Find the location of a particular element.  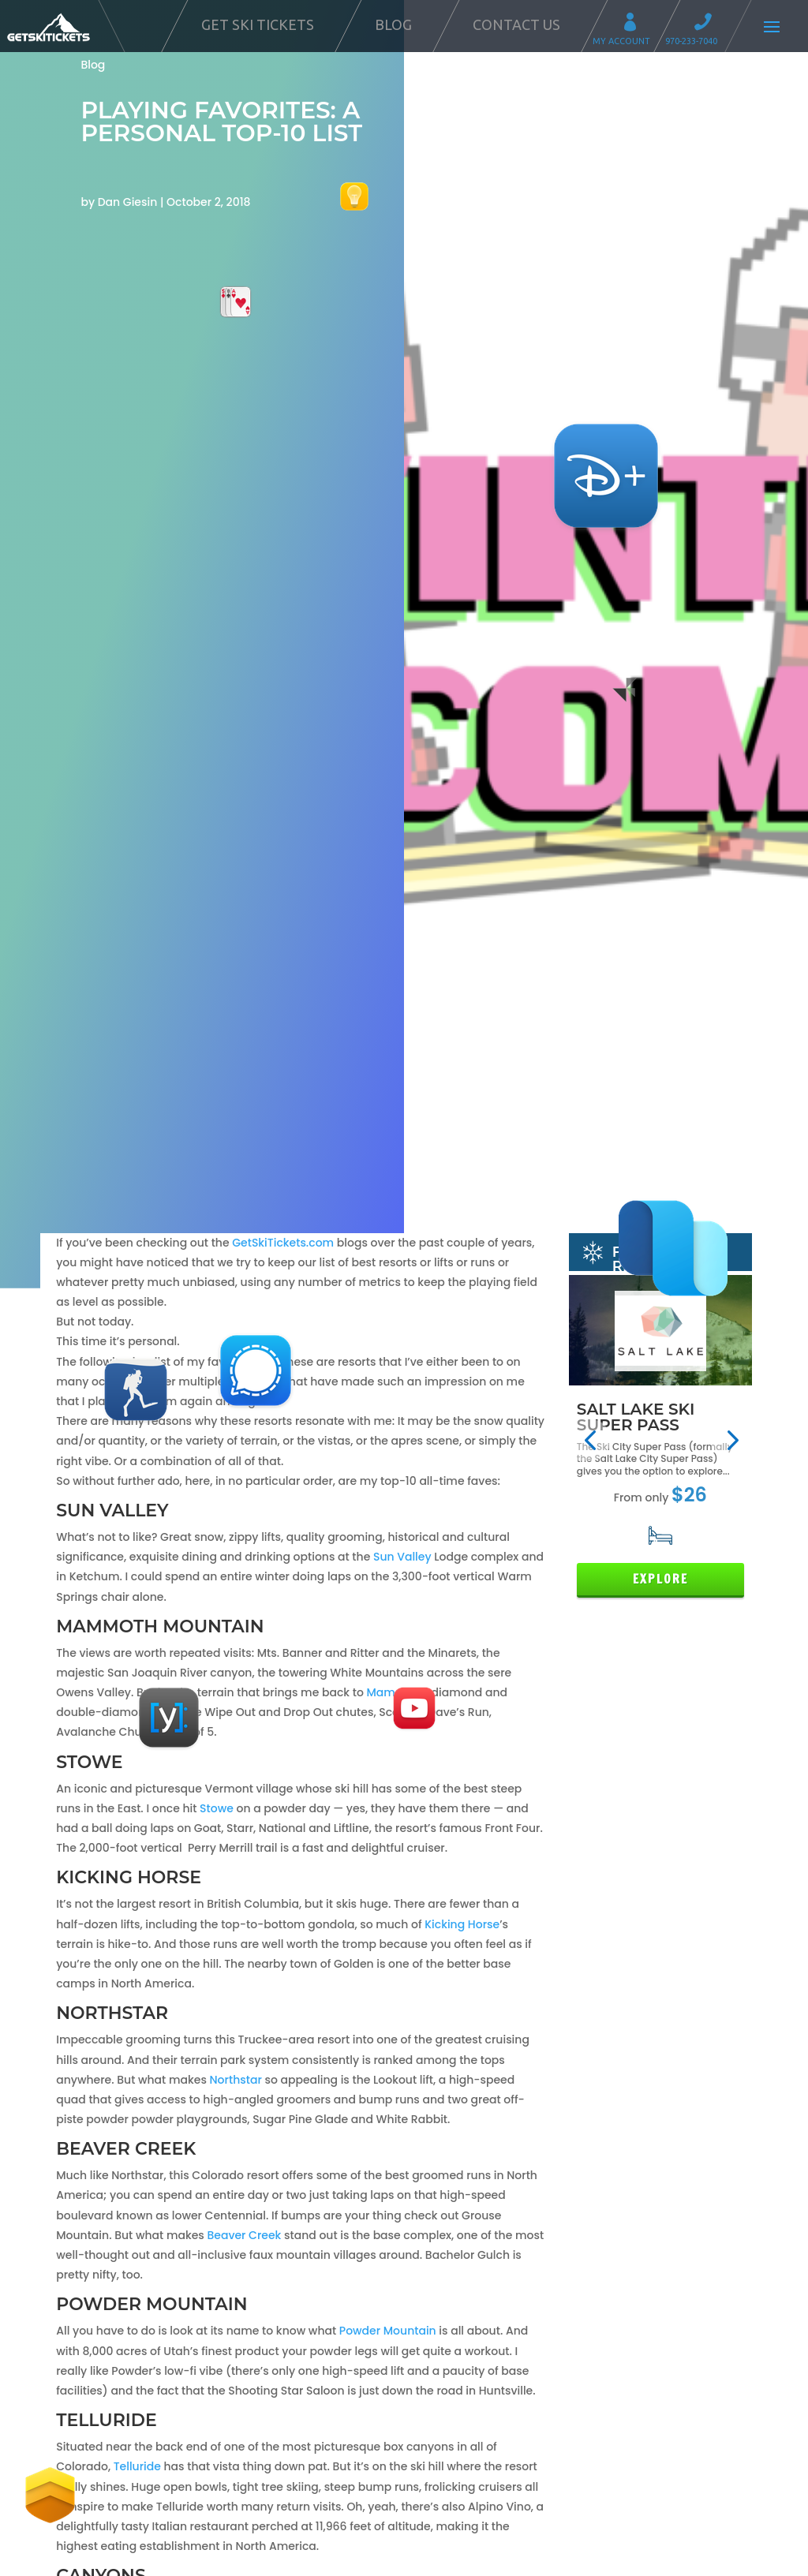

open the YouTube app is located at coordinates (414, 1708).